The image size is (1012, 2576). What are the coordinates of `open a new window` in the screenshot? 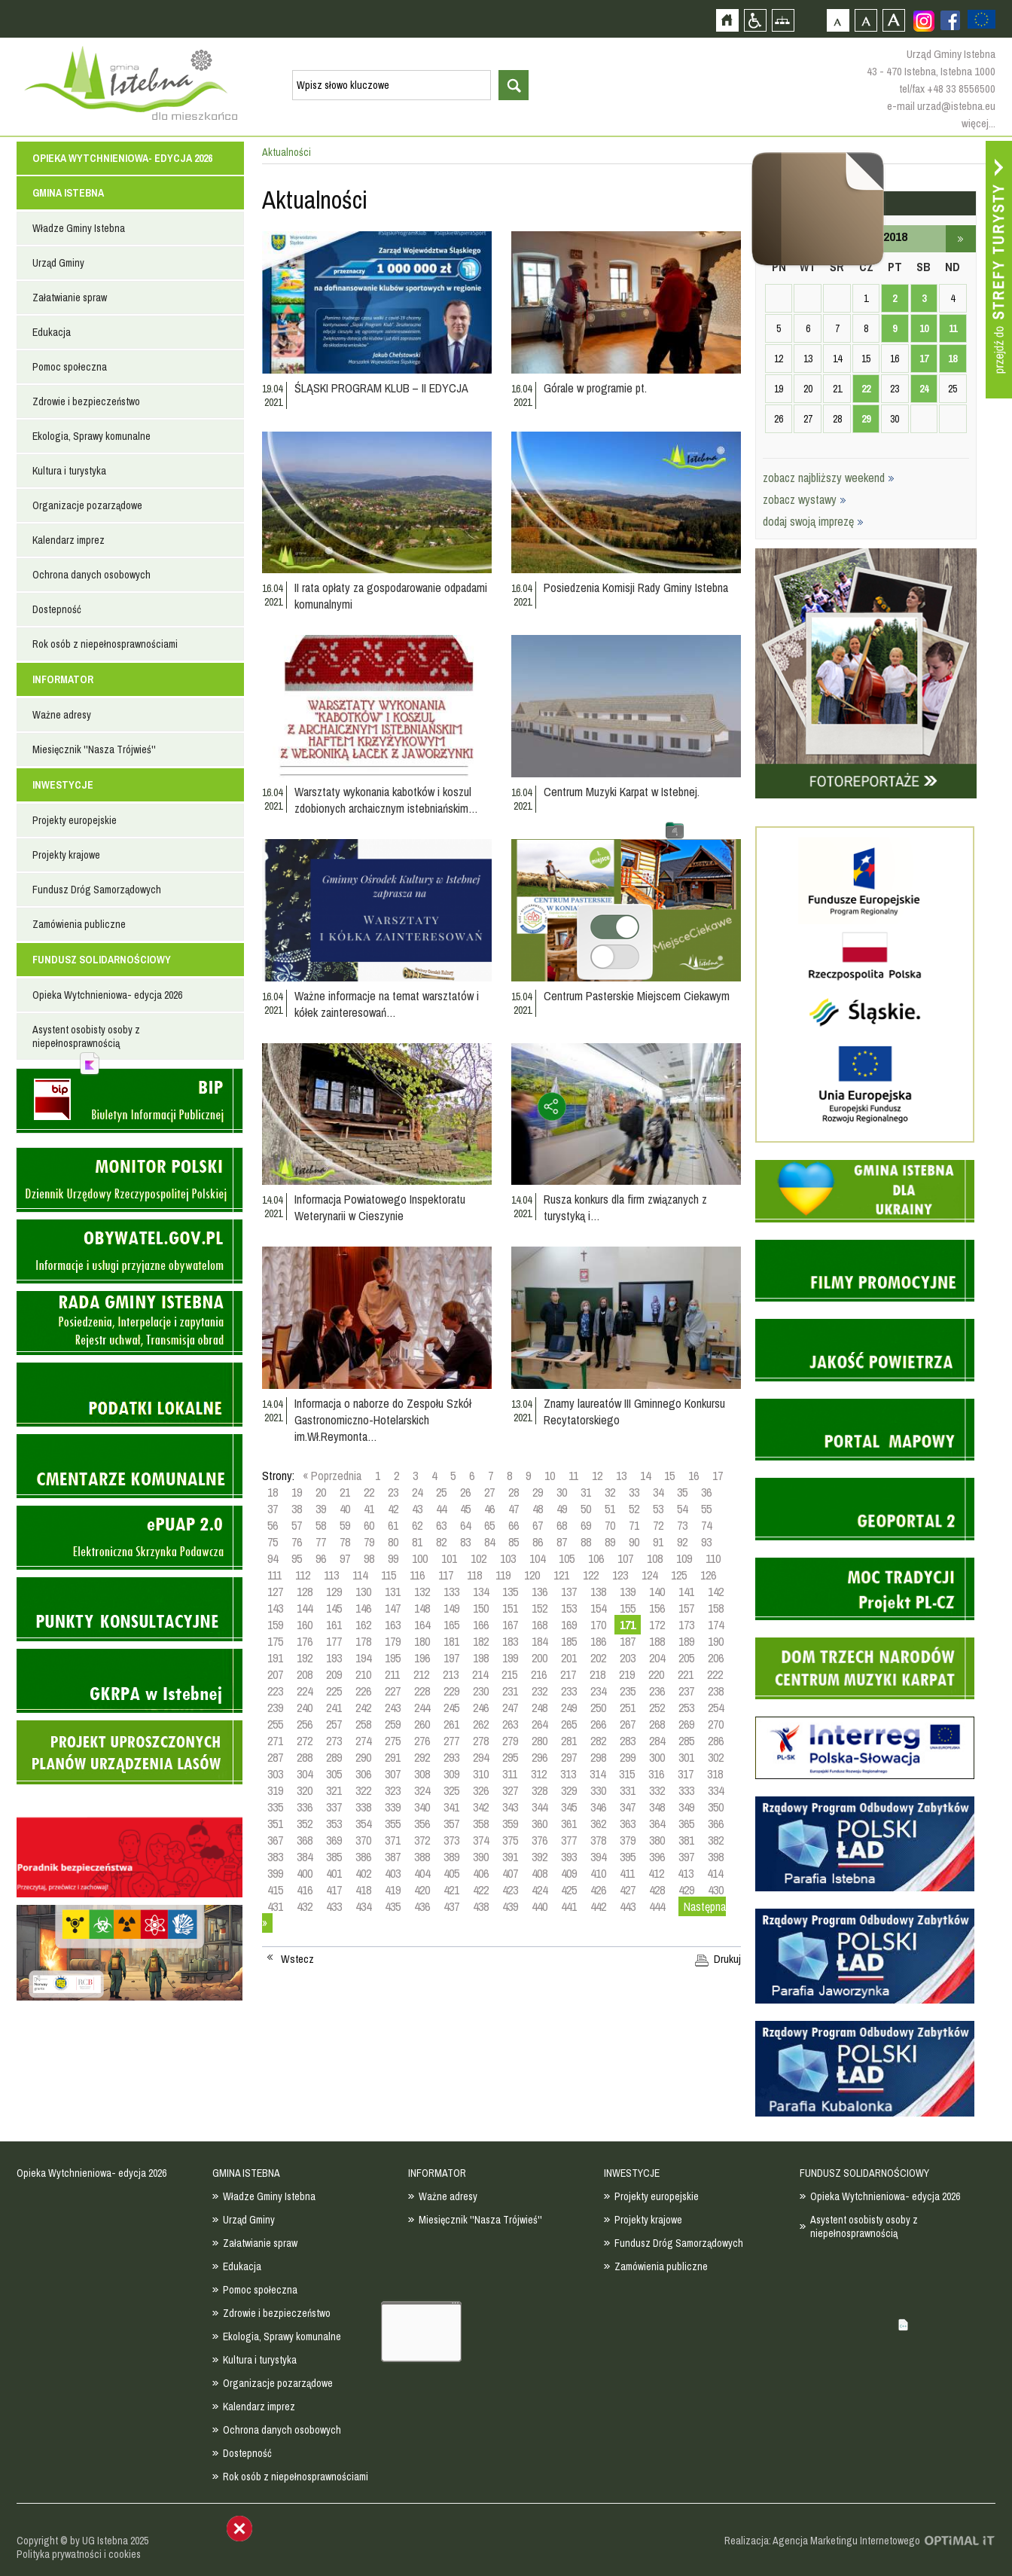 It's located at (421, 2331).